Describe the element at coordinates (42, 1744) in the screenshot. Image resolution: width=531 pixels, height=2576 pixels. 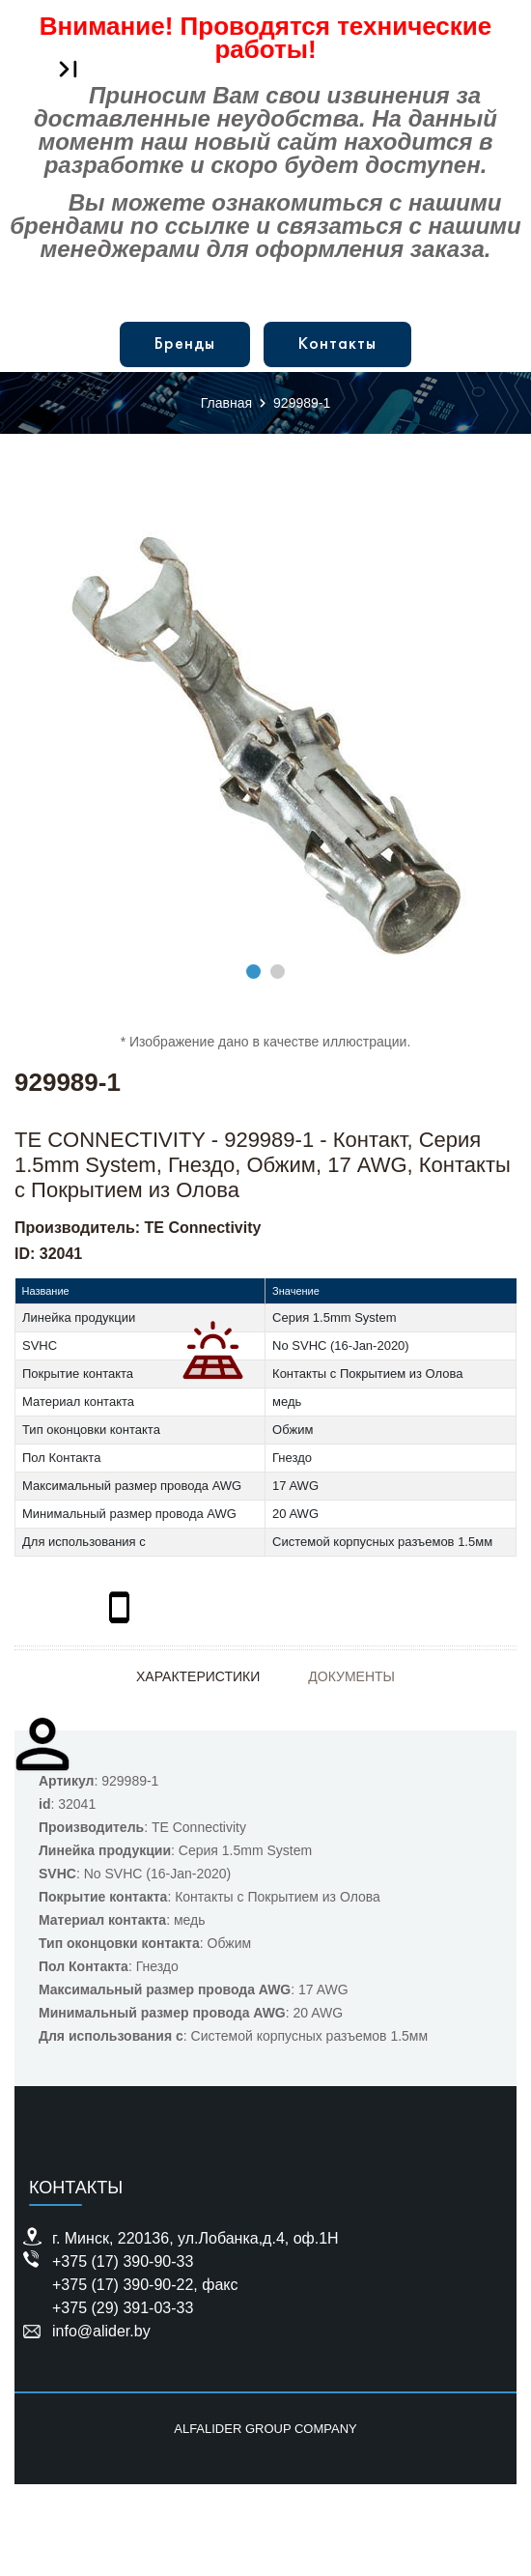
I see `view your profile` at that location.